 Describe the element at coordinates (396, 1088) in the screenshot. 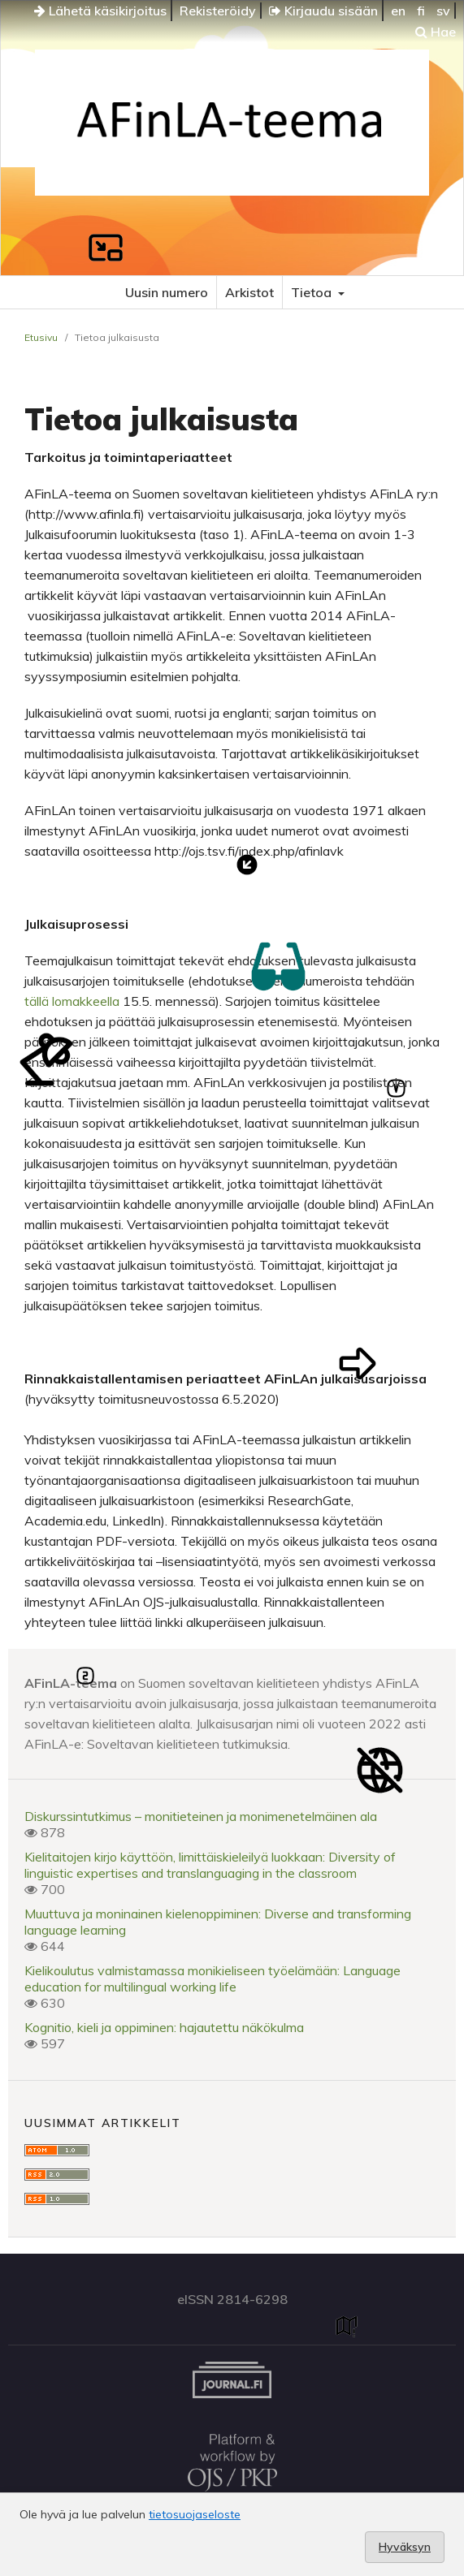

I see `indicates a "v" label or category tag` at that location.